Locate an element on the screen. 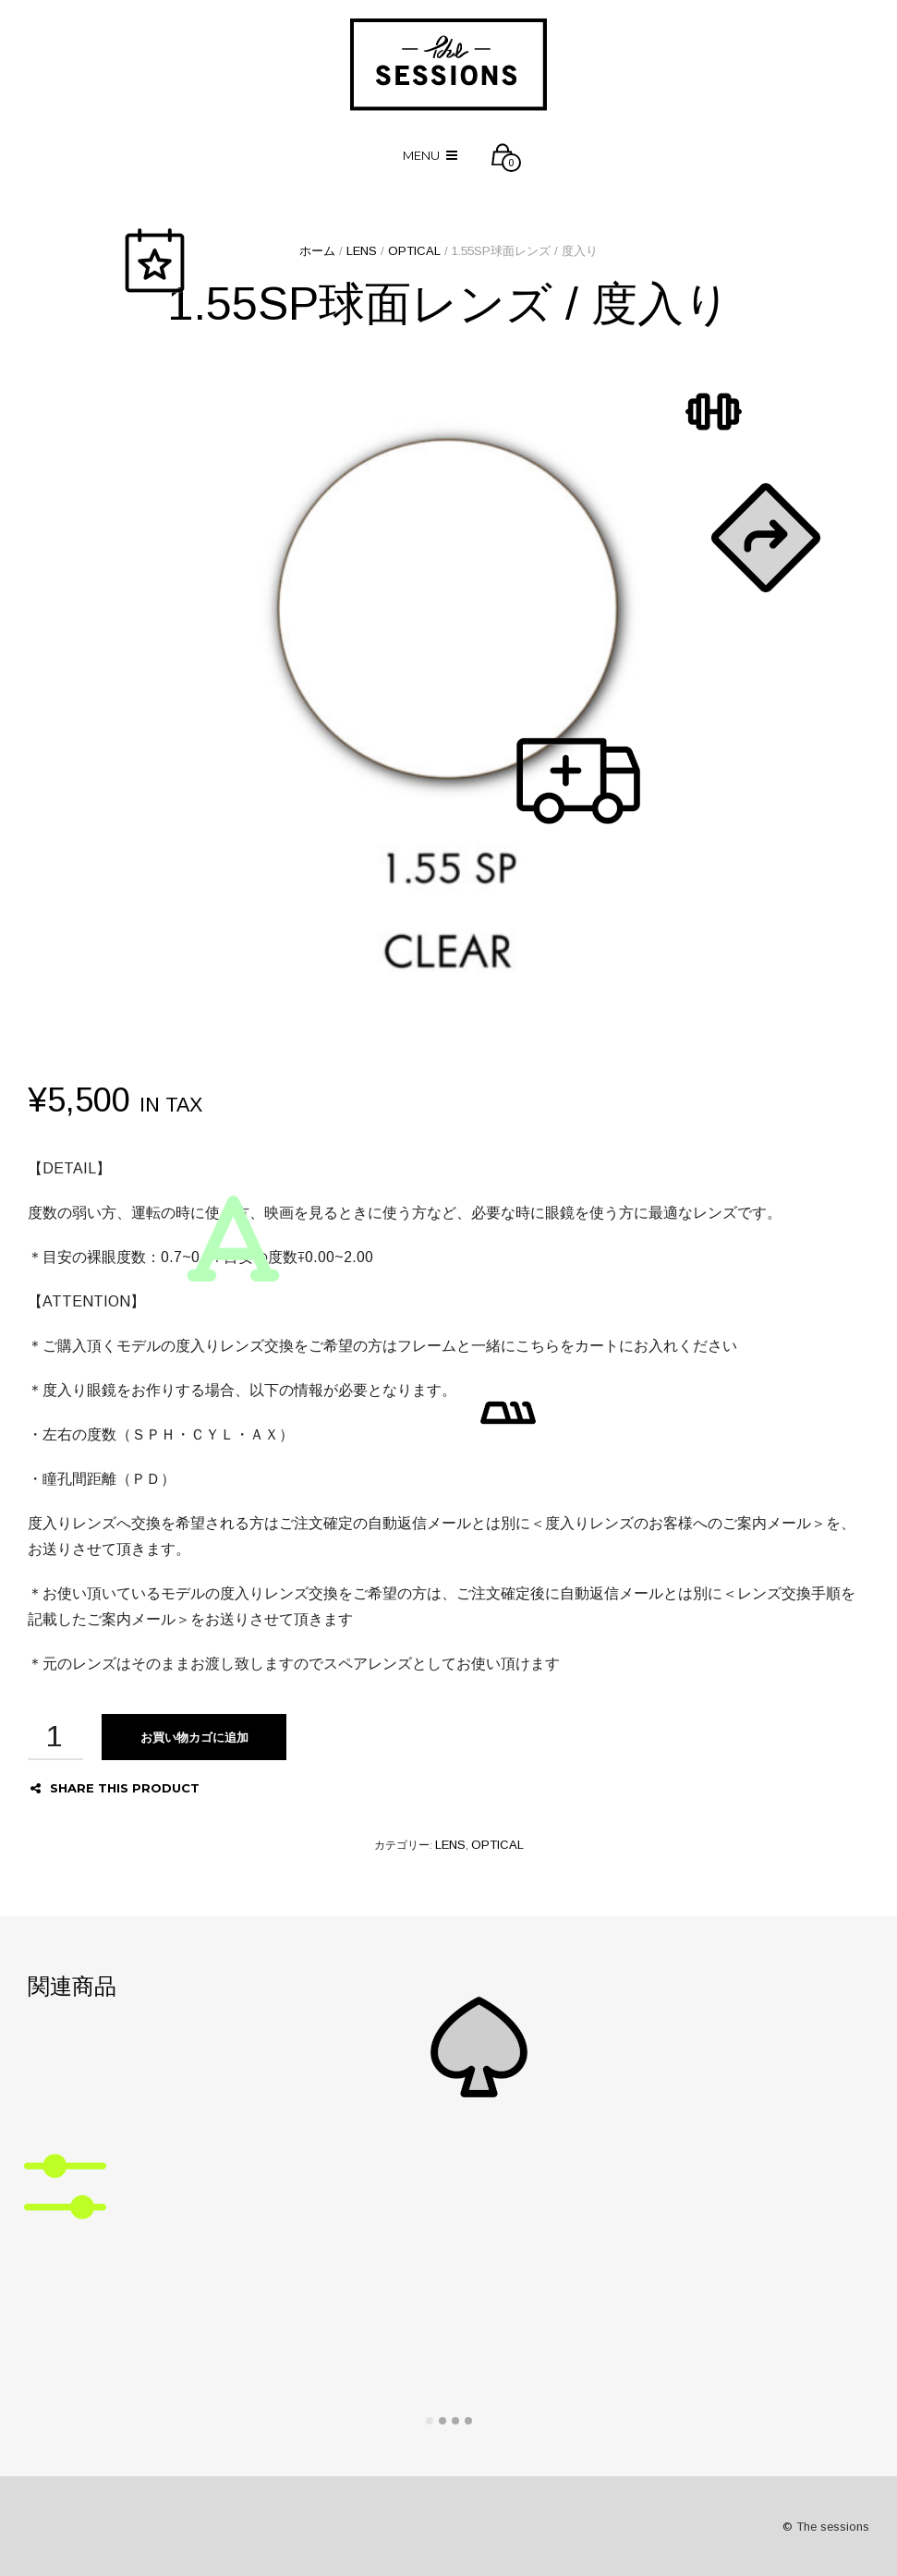 The image size is (897, 2576). access workout or fitness features is located at coordinates (713, 411).